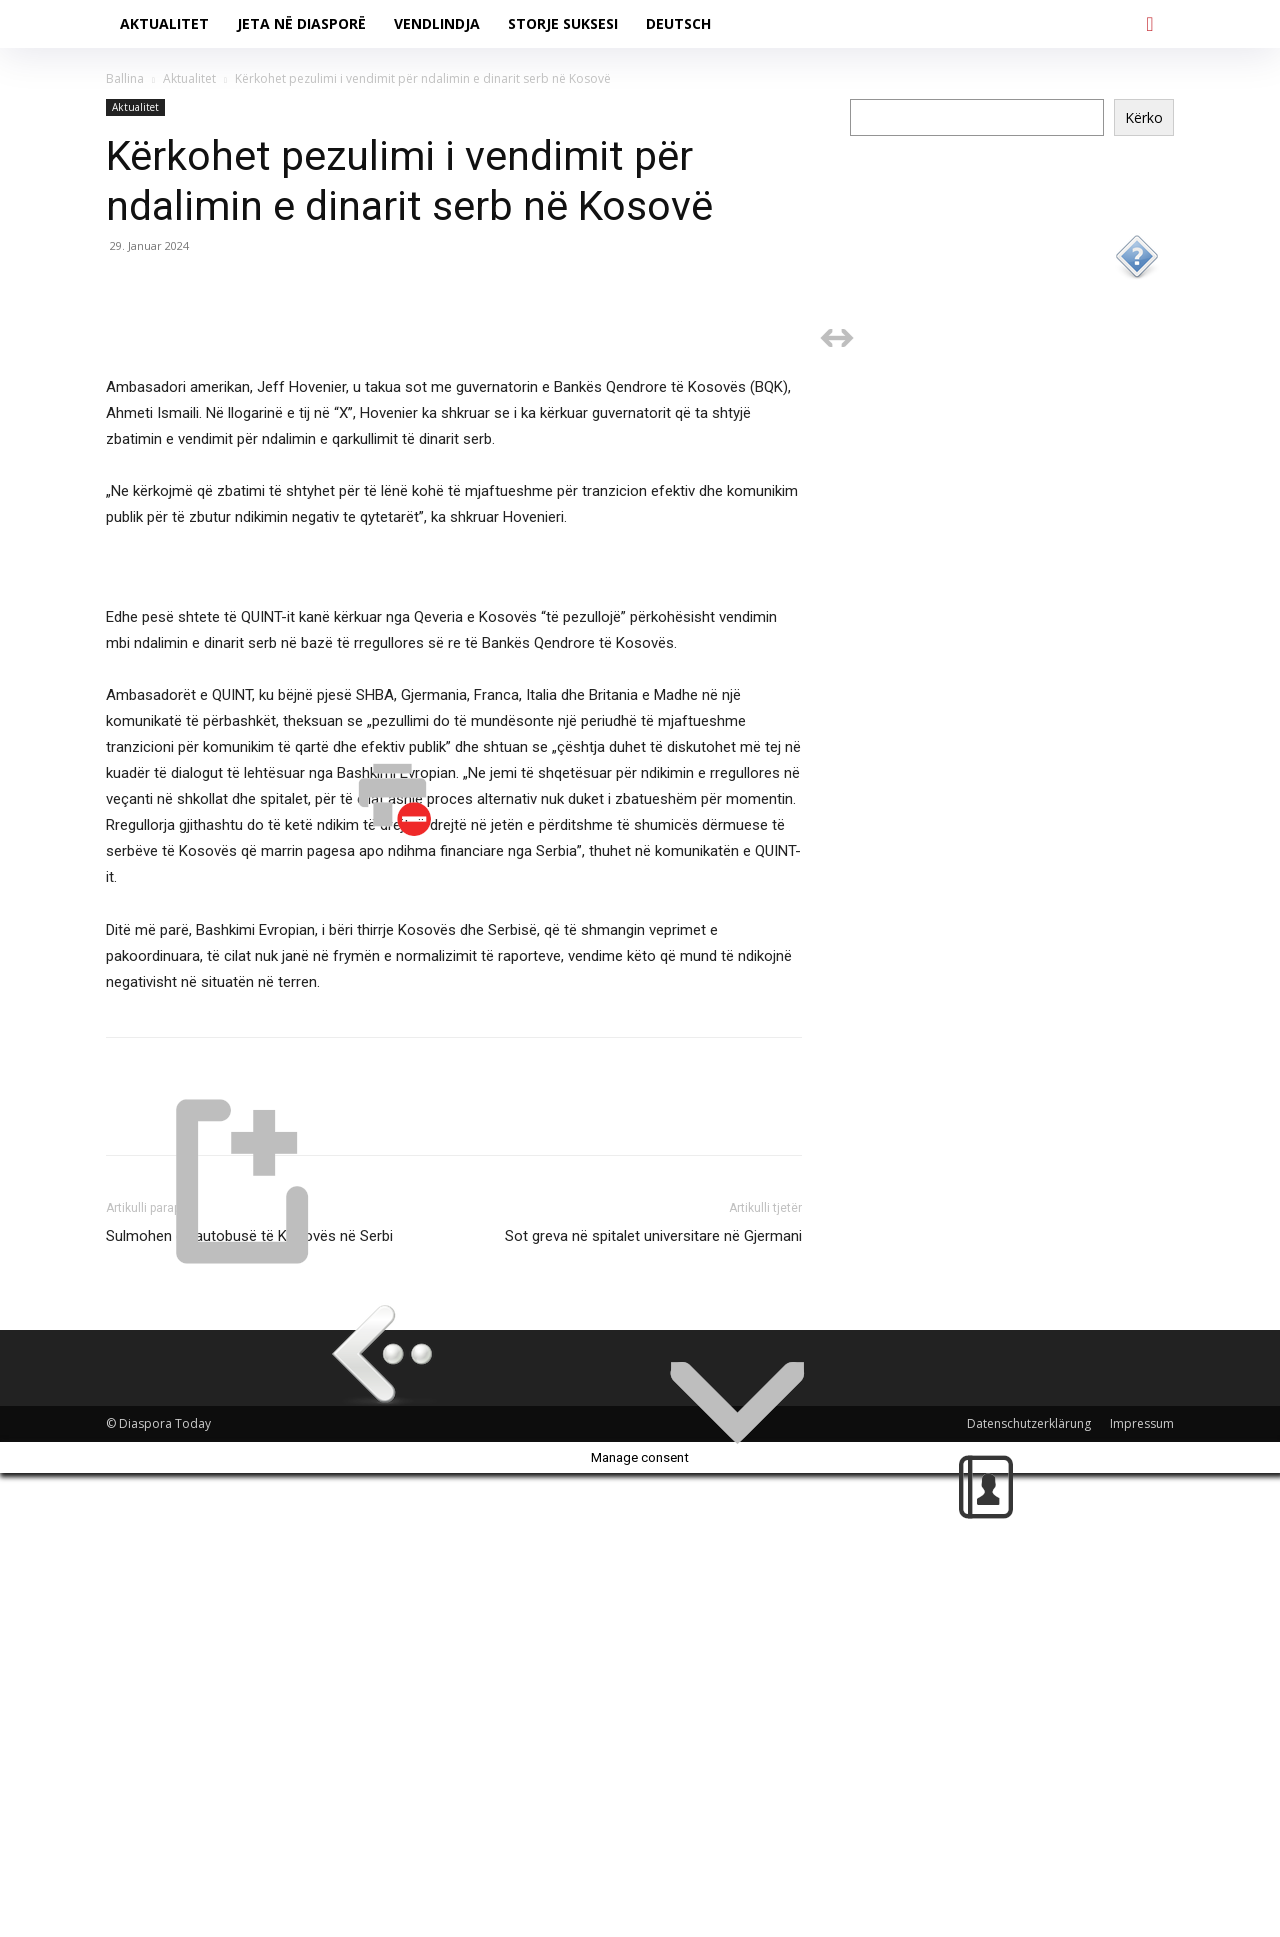 The width and height of the screenshot is (1280, 1937). I want to click on flip object horizontally, so click(837, 338).